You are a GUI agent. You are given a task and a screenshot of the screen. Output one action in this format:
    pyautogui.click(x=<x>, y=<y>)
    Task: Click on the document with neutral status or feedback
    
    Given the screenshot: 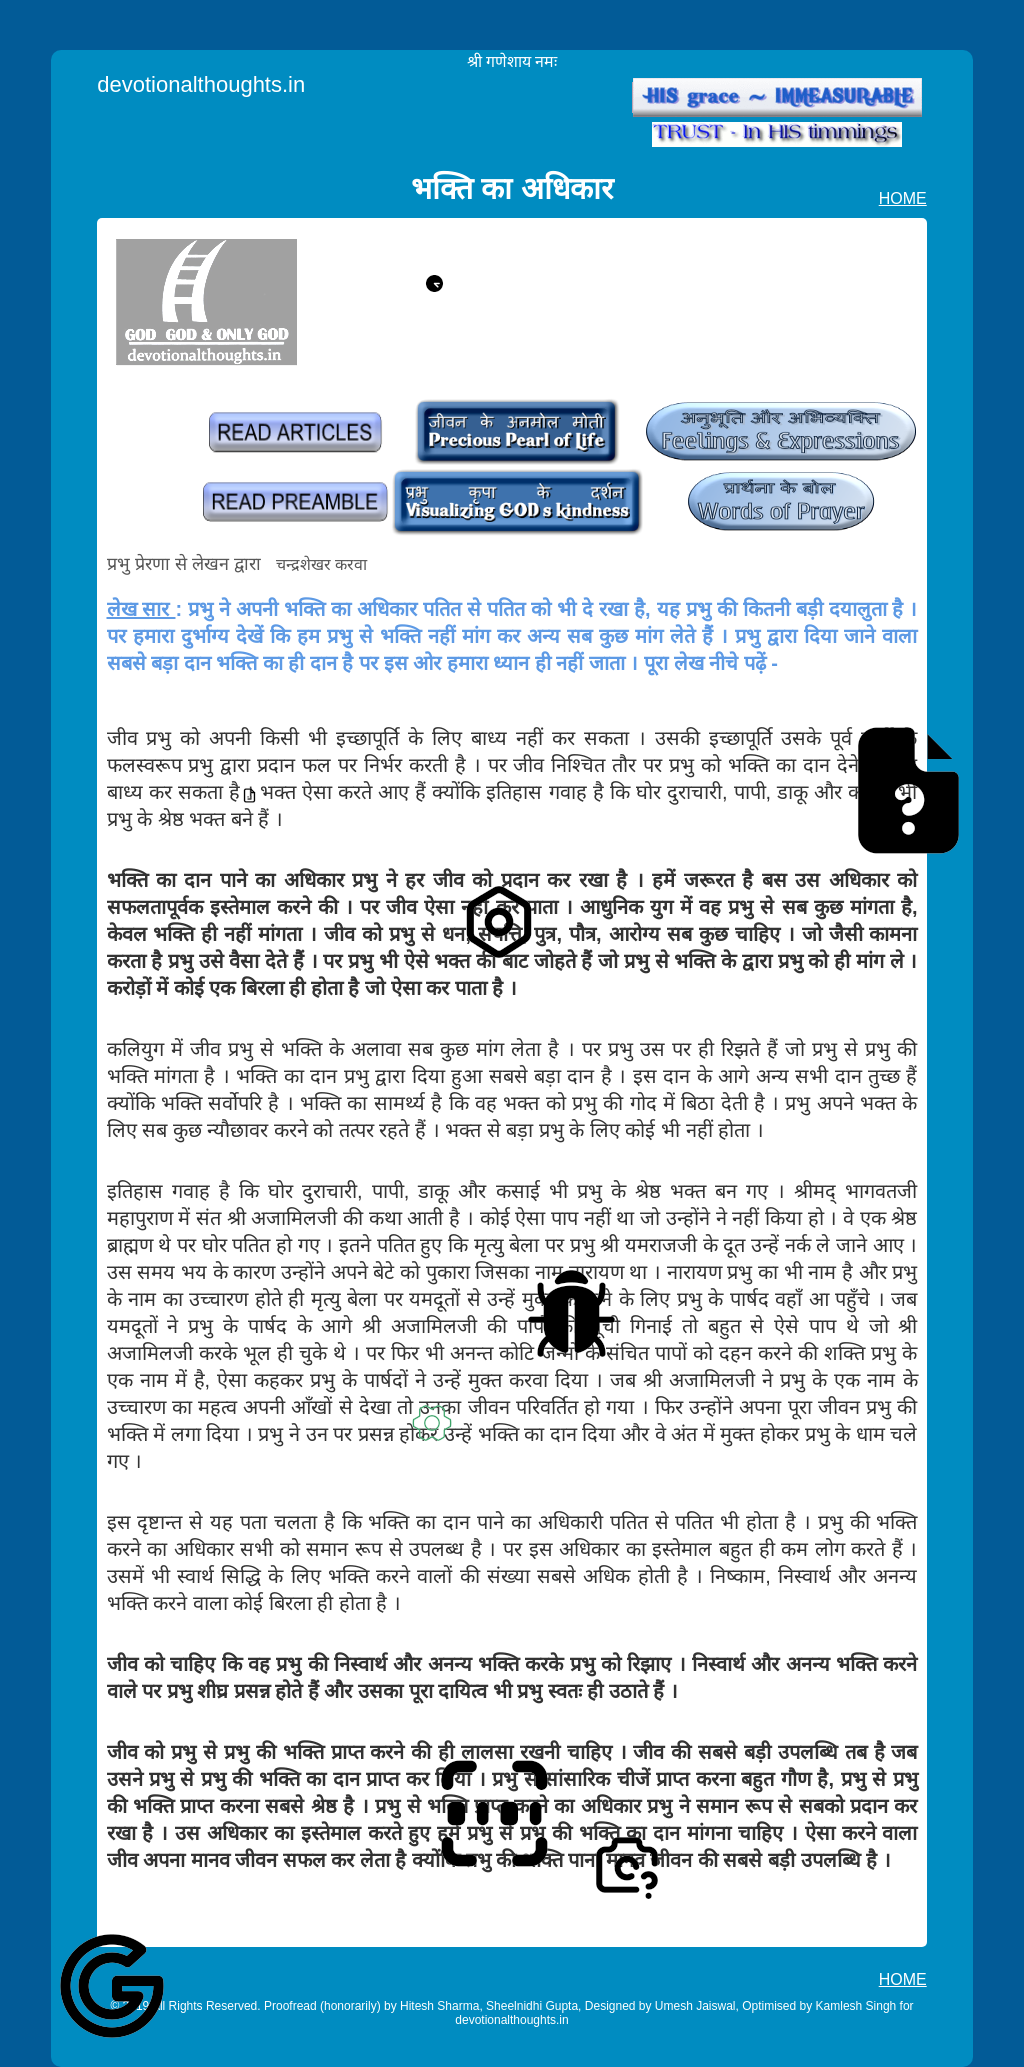 What is the action you would take?
    pyautogui.click(x=249, y=795)
    